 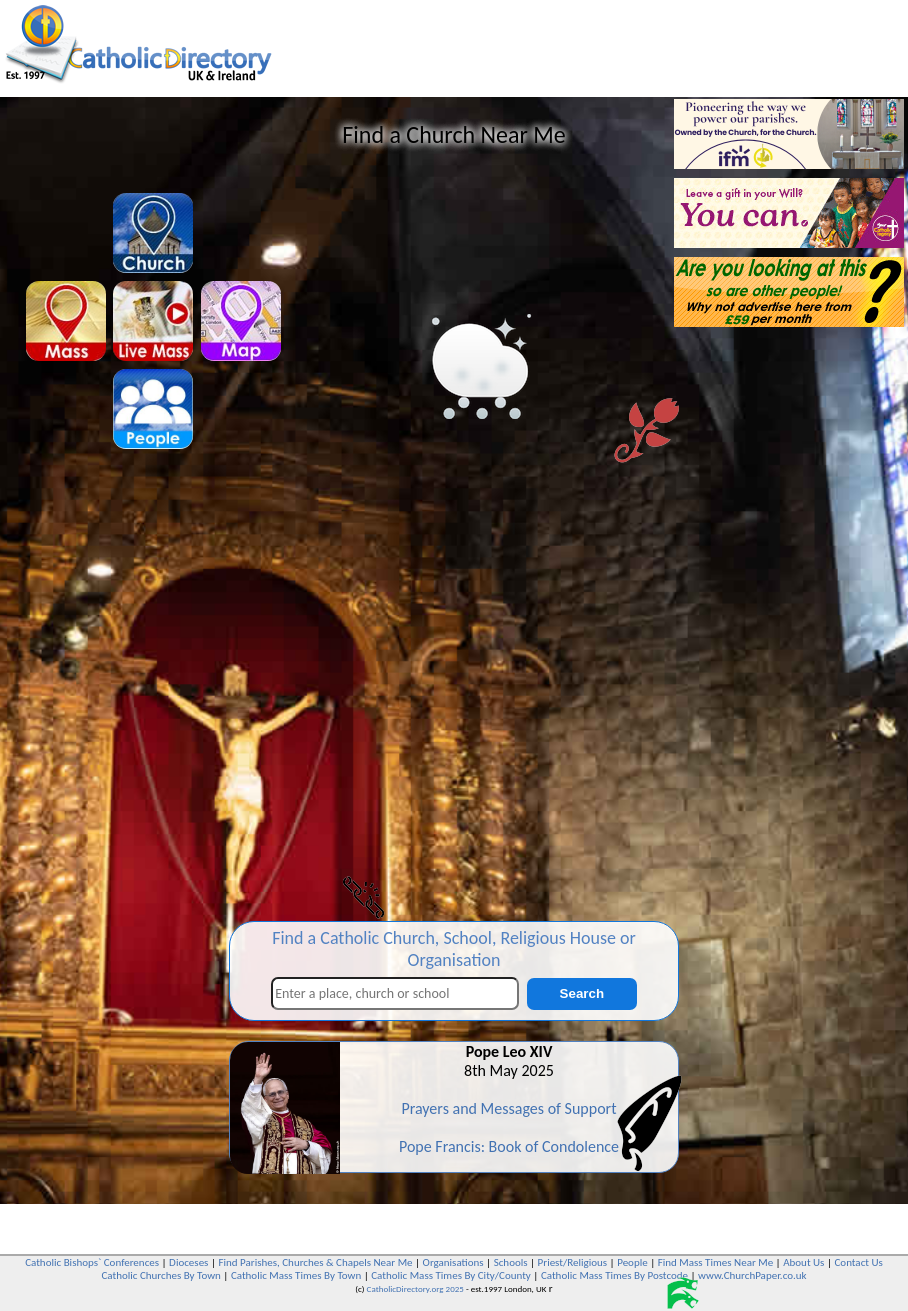 I want to click on disconnect or unlink accounts, so click(x=363, y=897).